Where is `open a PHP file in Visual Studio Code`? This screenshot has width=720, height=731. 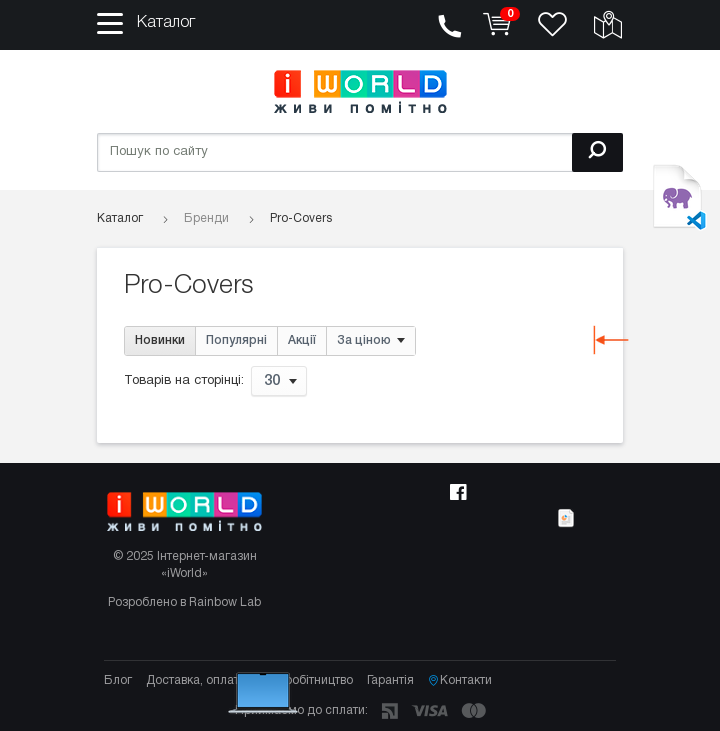 open a PHP file in Visual Studio Code is located at coordinates (677, 197).